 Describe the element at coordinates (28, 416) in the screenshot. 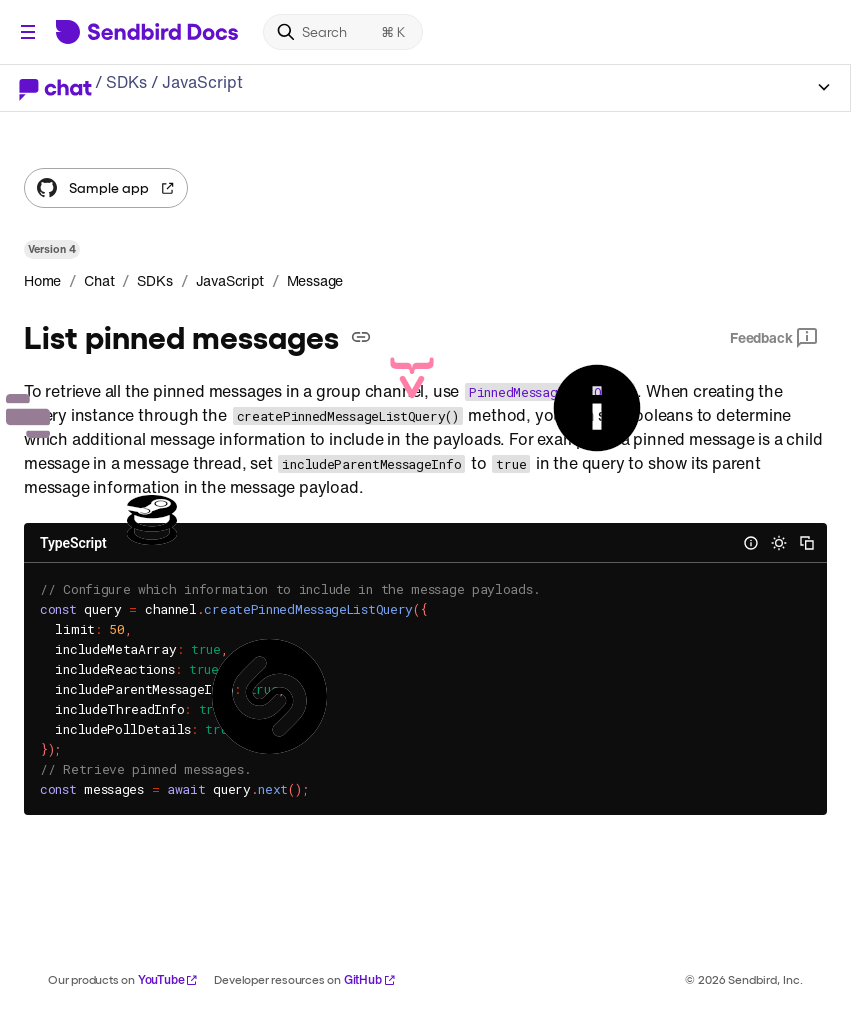

I see `retool app or service logo` at that location.